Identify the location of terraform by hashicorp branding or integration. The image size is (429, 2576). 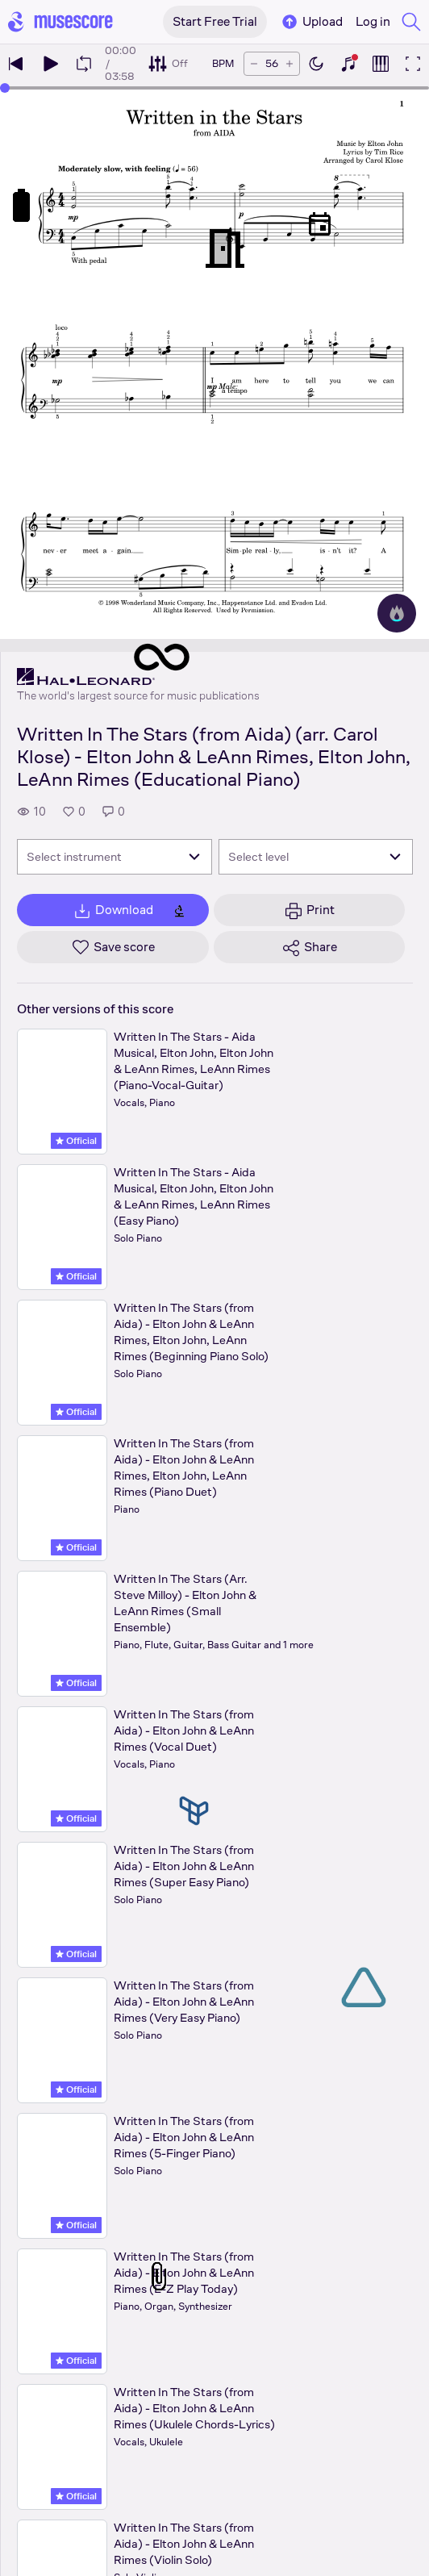
(194, 1810).